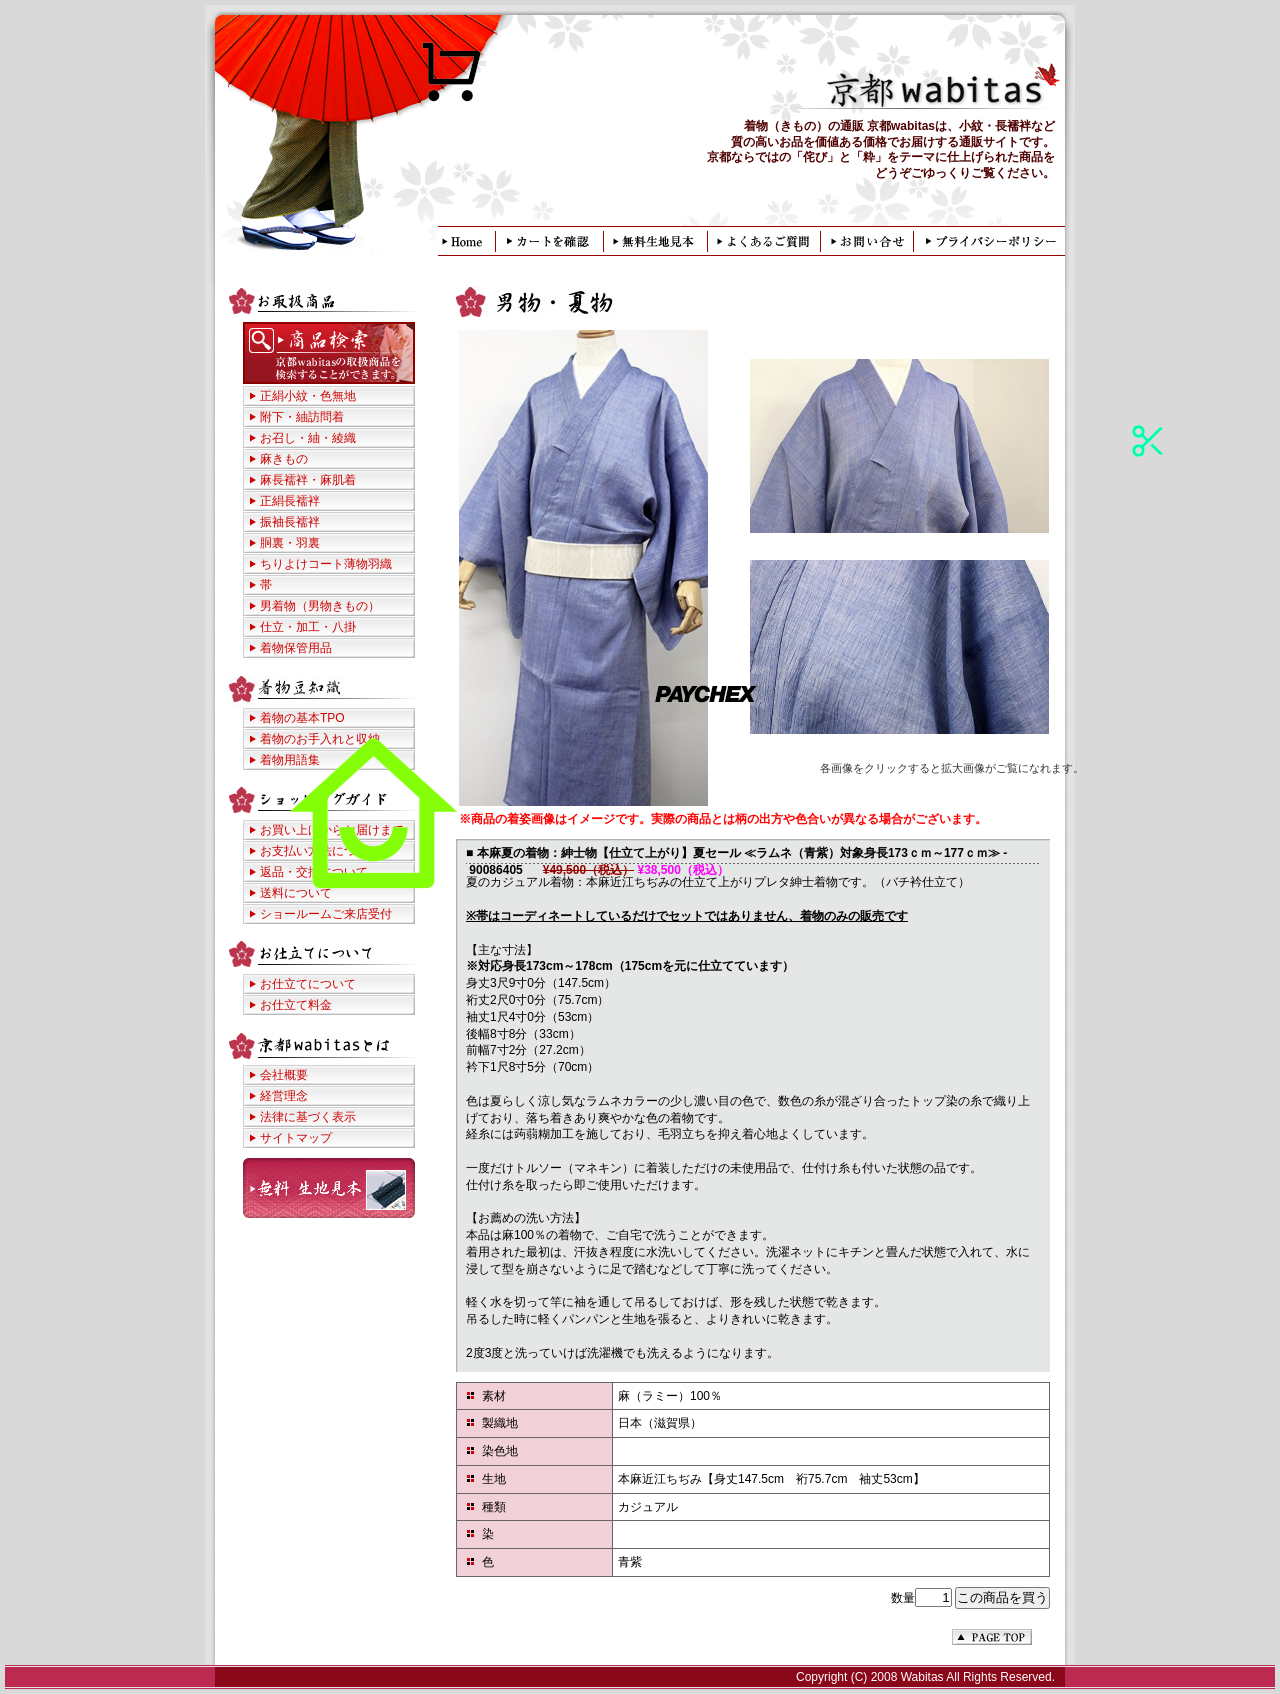 This screenshot has height=1694, width=1280. Describe the element at coordinates (706, 694) in the screenshot. I see `access Paychex payroll services` at that location.